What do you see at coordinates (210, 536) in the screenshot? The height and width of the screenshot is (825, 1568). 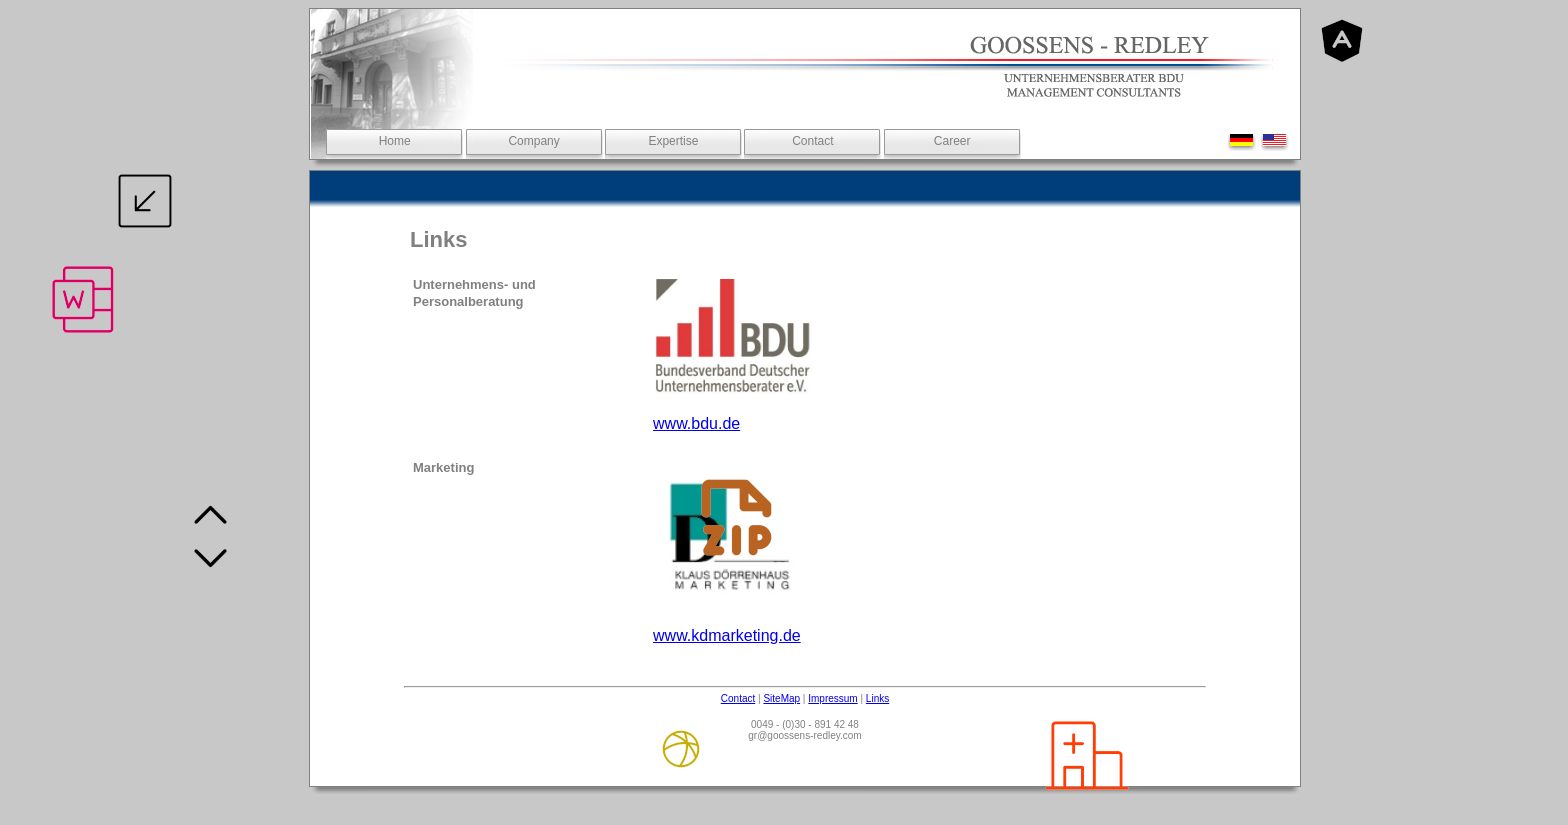 I see `expand or collapse a dropdown menu` at bounding box center [210, 536].